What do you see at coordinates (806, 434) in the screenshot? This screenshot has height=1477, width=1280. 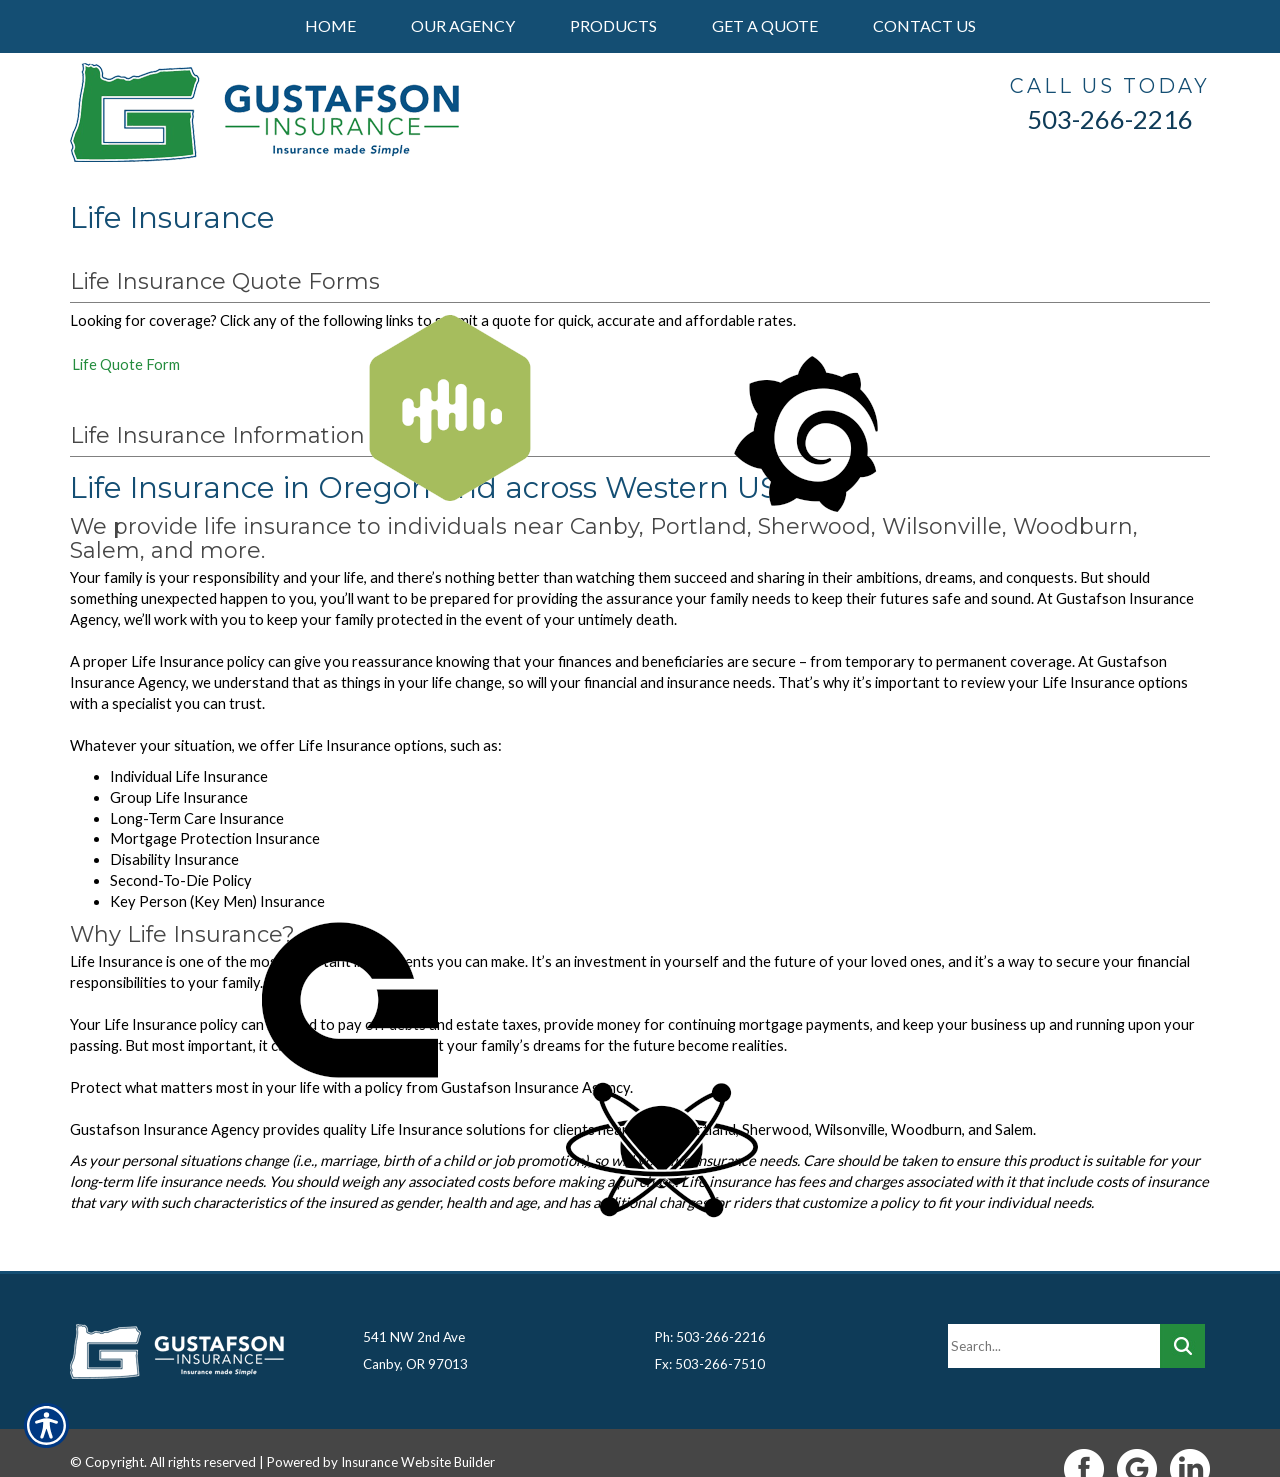 I see `open grafana dashboard` at bounding box center [806, 434].